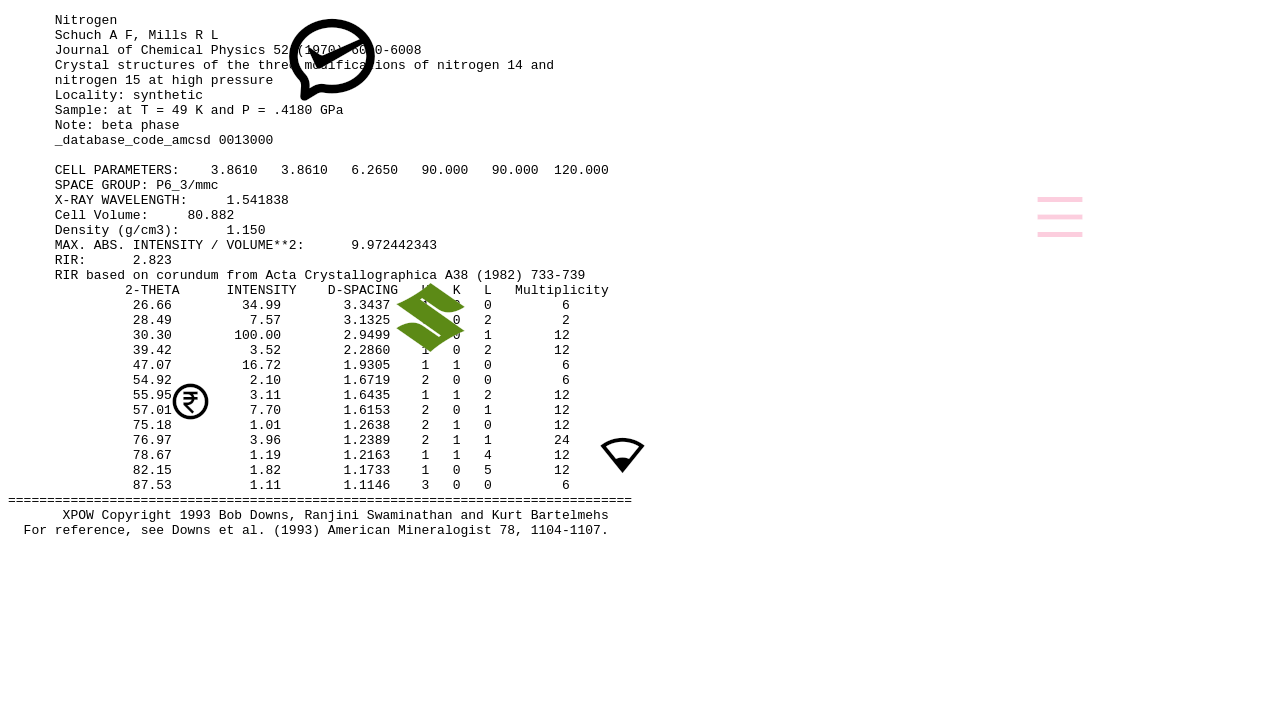  Describe the element at coordinates (1060, 217) in the screenshot. I see `open navigation menu` at that location.